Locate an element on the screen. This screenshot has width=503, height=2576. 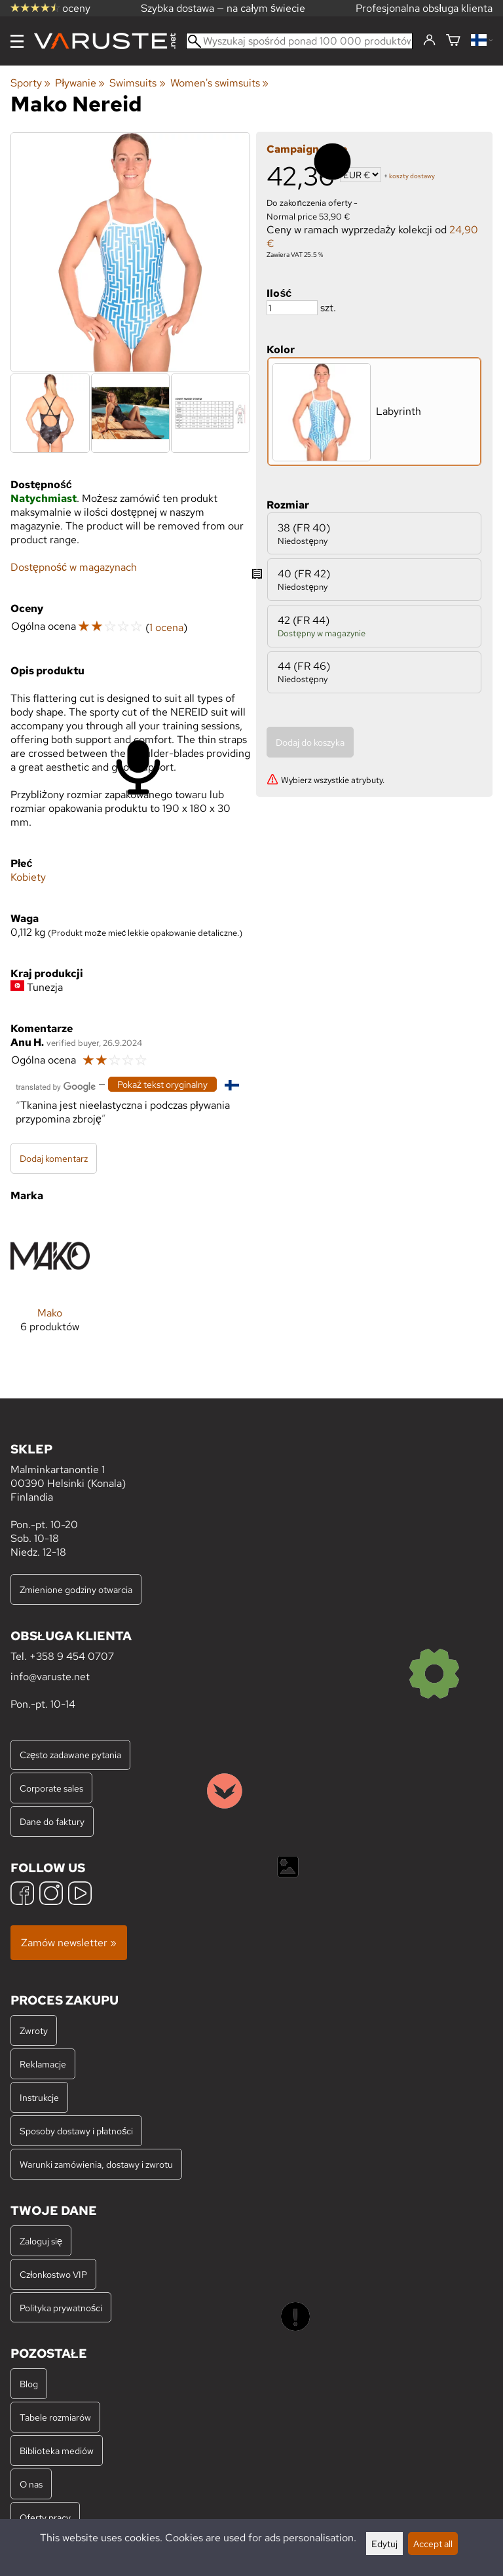
close or dismiss a dialog is located at coordinates (332, 161).